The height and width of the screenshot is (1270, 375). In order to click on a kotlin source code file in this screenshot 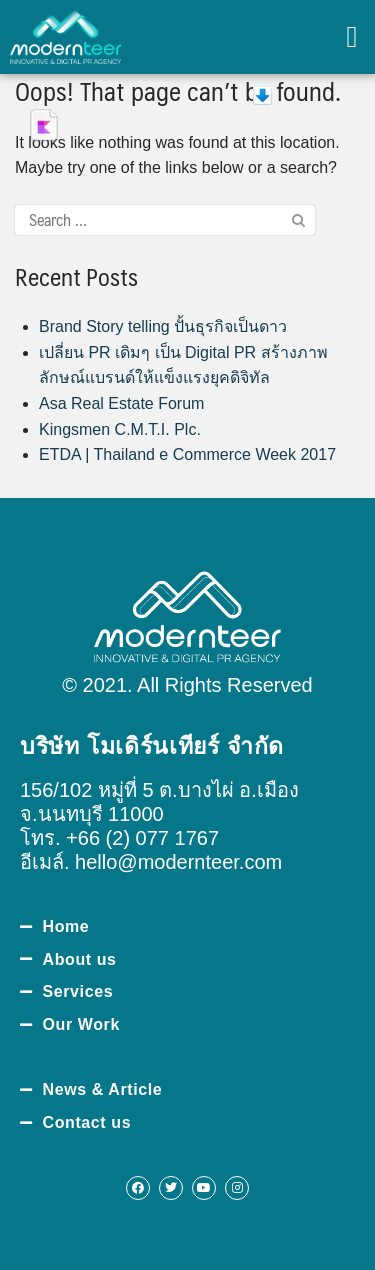, I will do `click(44, 125)`.